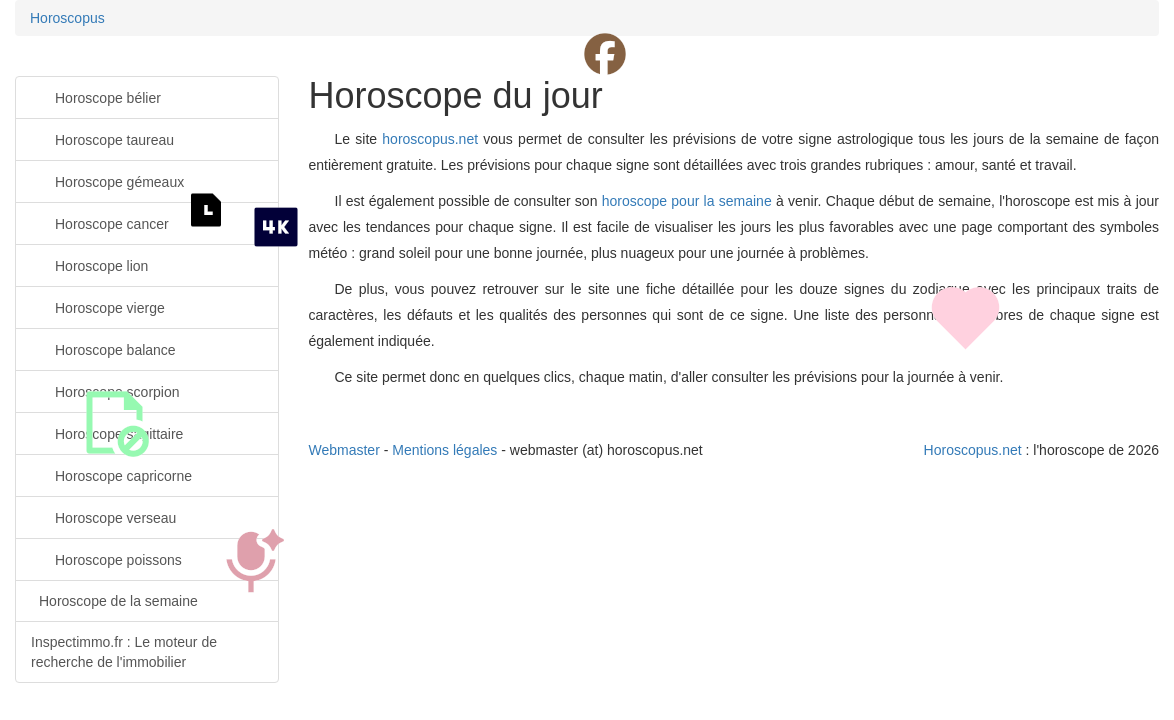 Image resolution: width=1174 pixels, height=720 pixels. What do you see at coordinates (206, 210) in the screenshot?
I see `view file version history` at bounding box center [206, 210].